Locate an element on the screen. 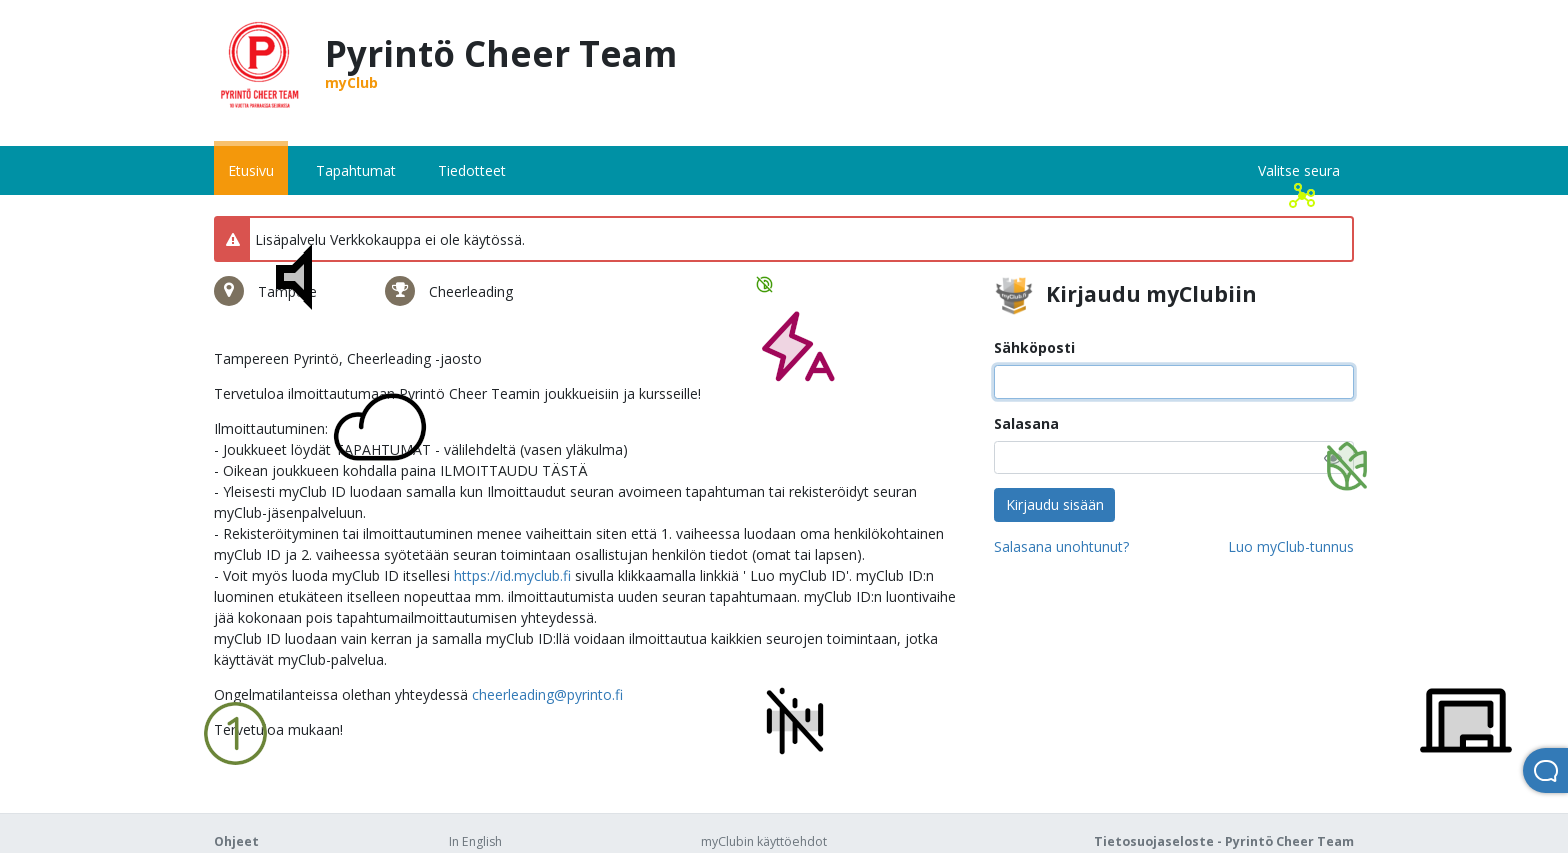 The height and width of the screenshot is (853, 1568). disable contrast adjustment is located at coordinates (764, 284).